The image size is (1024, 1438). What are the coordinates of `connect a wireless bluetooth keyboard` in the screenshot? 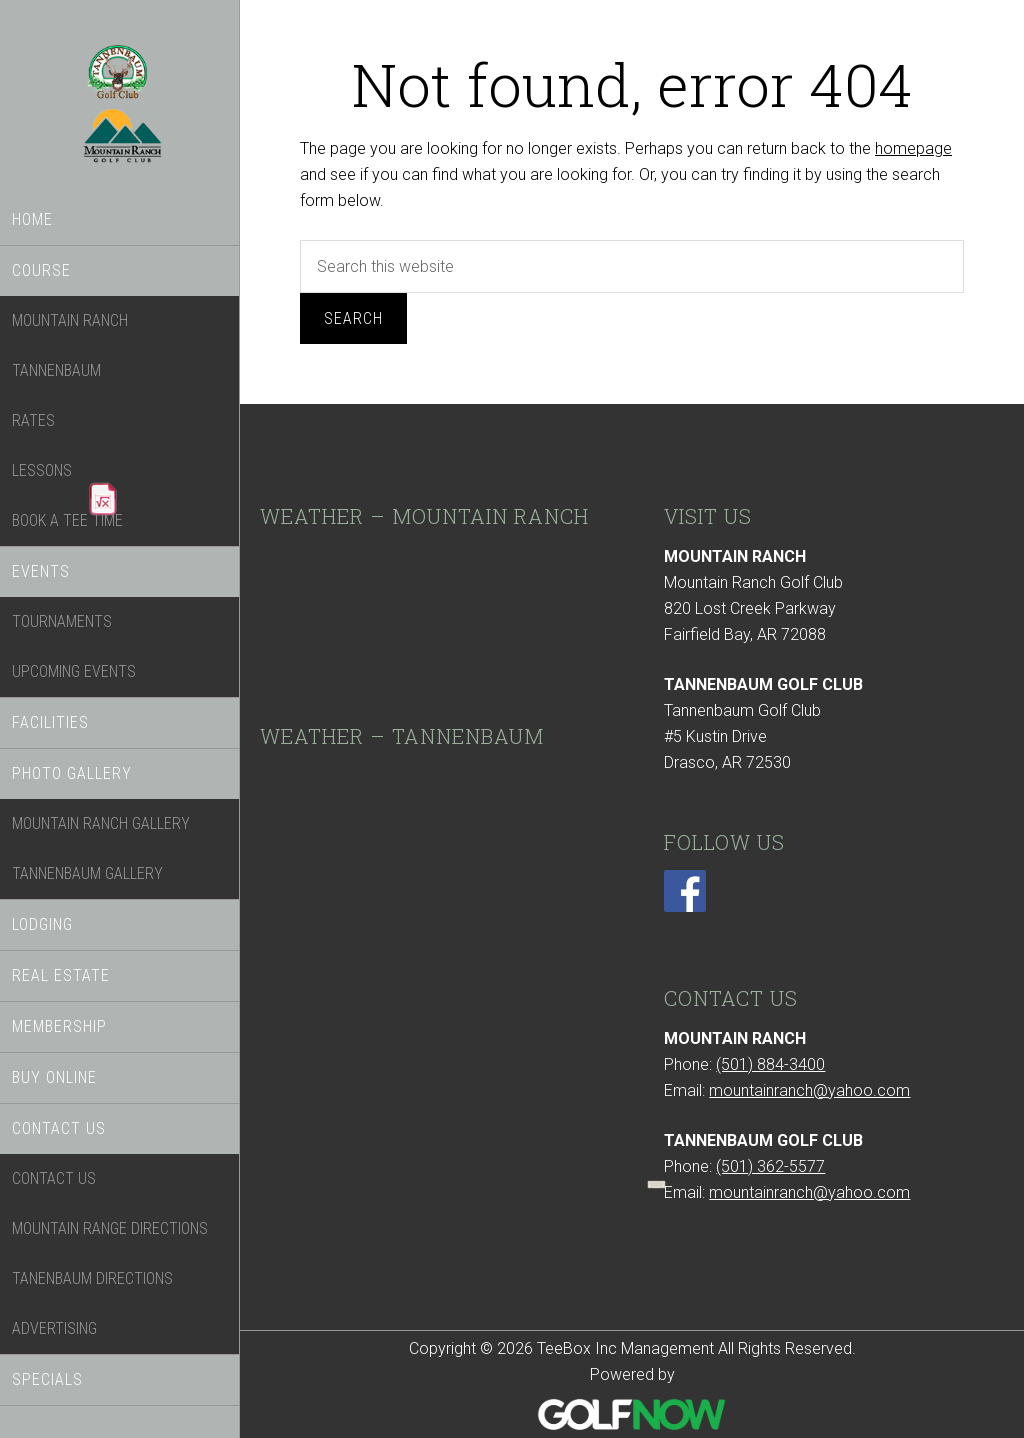 It's located at (656, 1184).